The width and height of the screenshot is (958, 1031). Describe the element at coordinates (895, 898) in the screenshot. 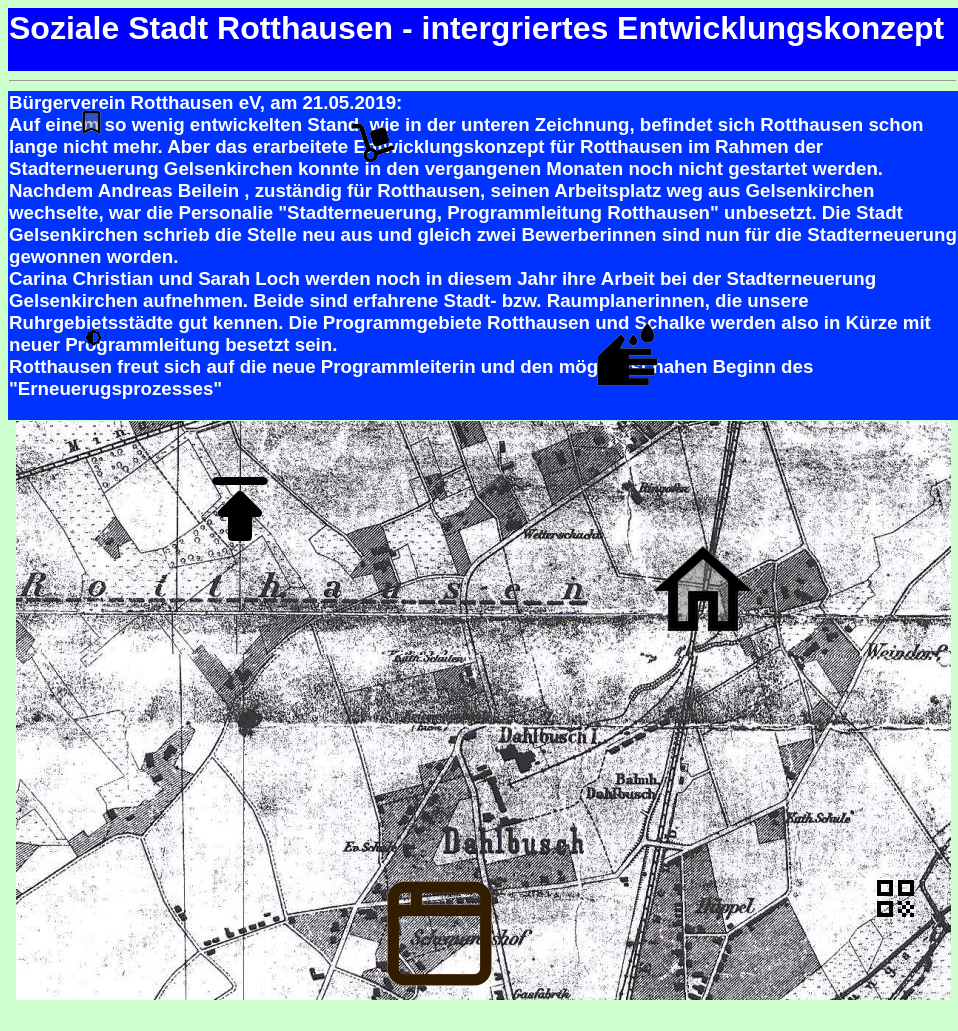

I see `scan or generate a QR code` at that location.